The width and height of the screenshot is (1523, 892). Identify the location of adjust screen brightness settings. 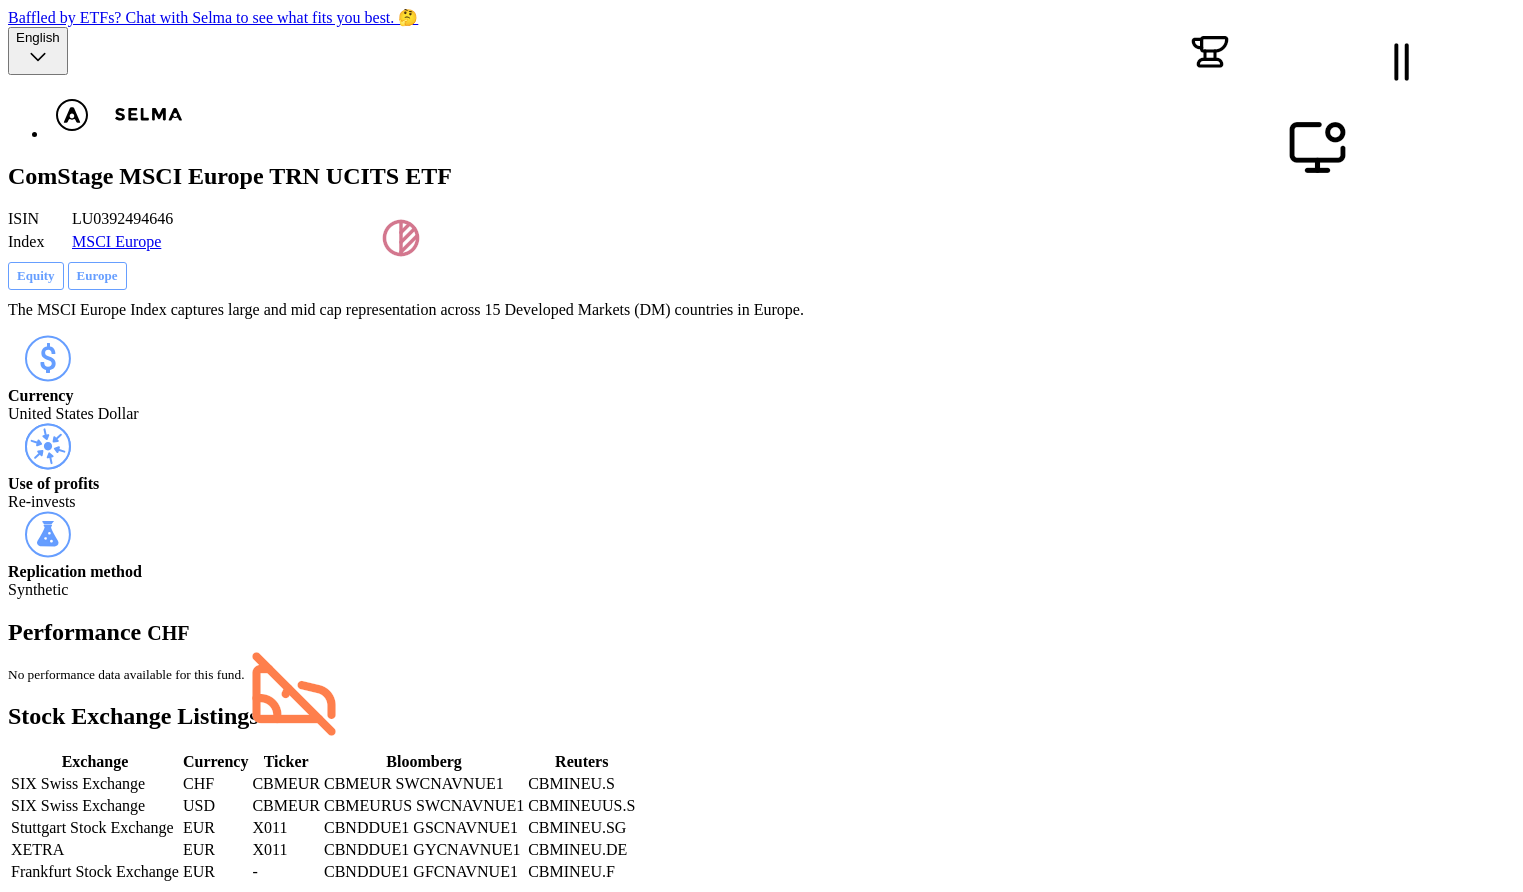
(401, 238).